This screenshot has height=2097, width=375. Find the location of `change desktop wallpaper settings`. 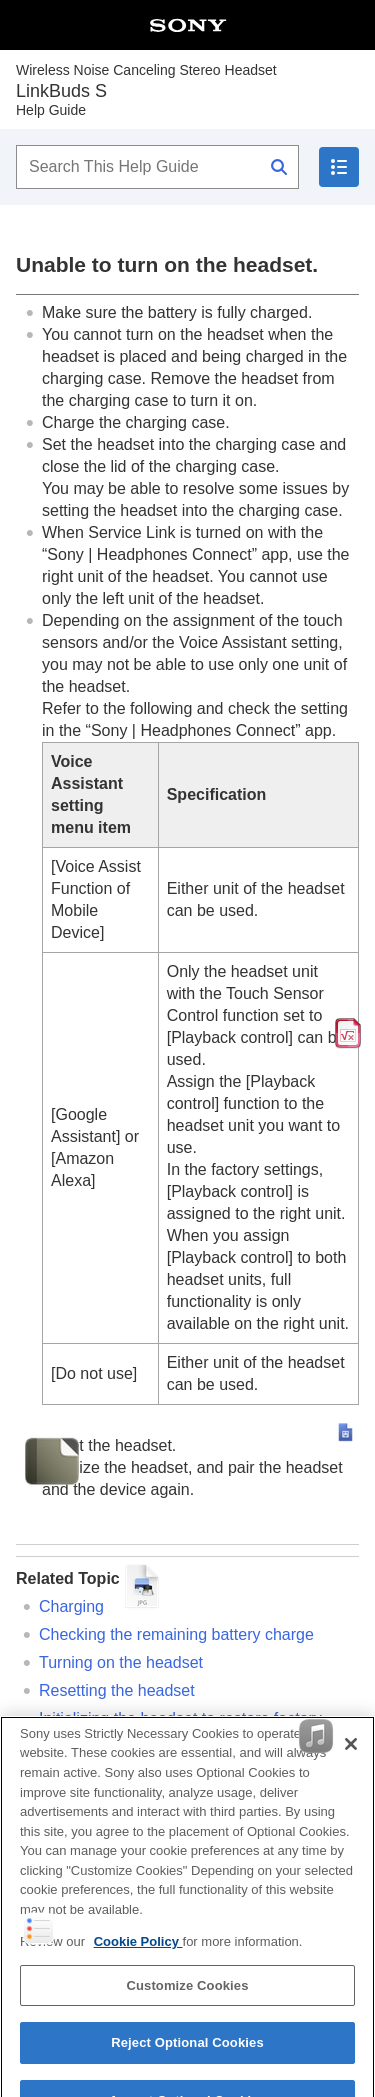

change desktop wallpaper settings is located at coordinates (52, 1460).